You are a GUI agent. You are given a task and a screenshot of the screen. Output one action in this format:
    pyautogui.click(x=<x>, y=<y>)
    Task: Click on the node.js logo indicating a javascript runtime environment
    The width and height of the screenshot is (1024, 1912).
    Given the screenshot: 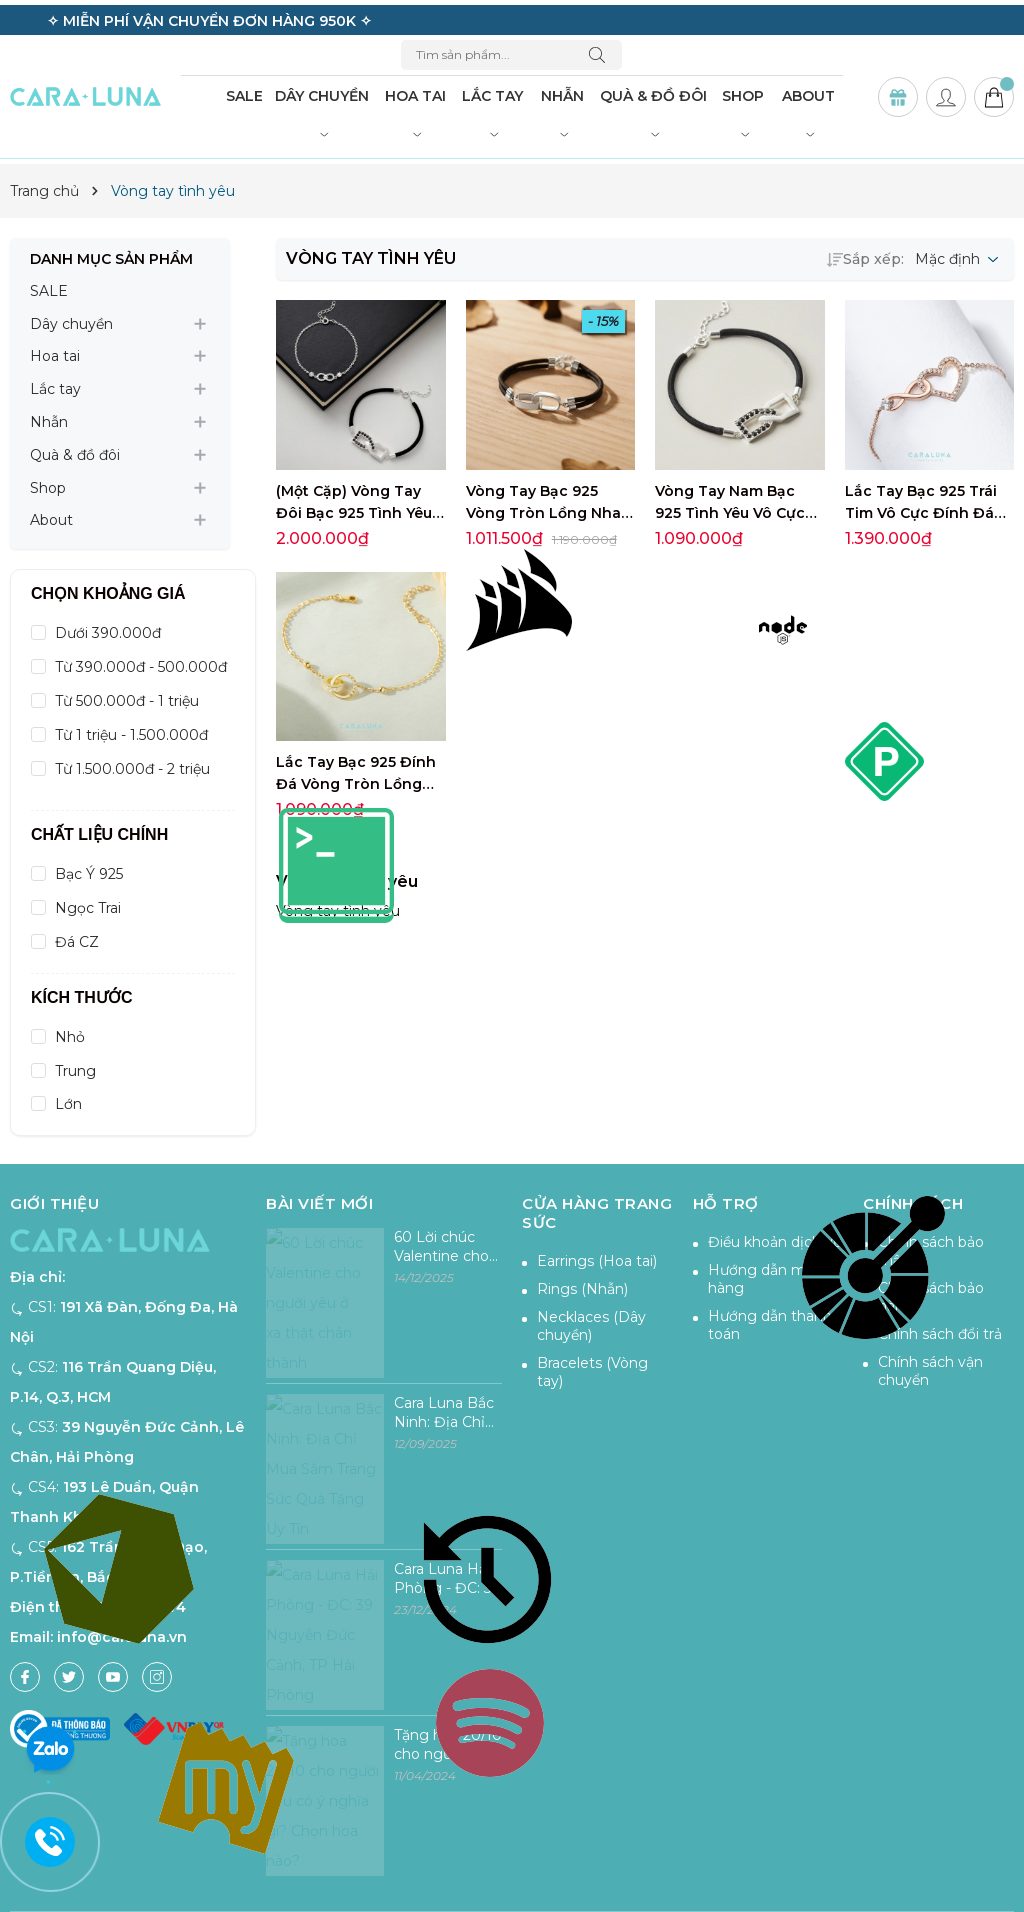 What is the action you would take?
    pyautogui.click(x=783, y=630)
    